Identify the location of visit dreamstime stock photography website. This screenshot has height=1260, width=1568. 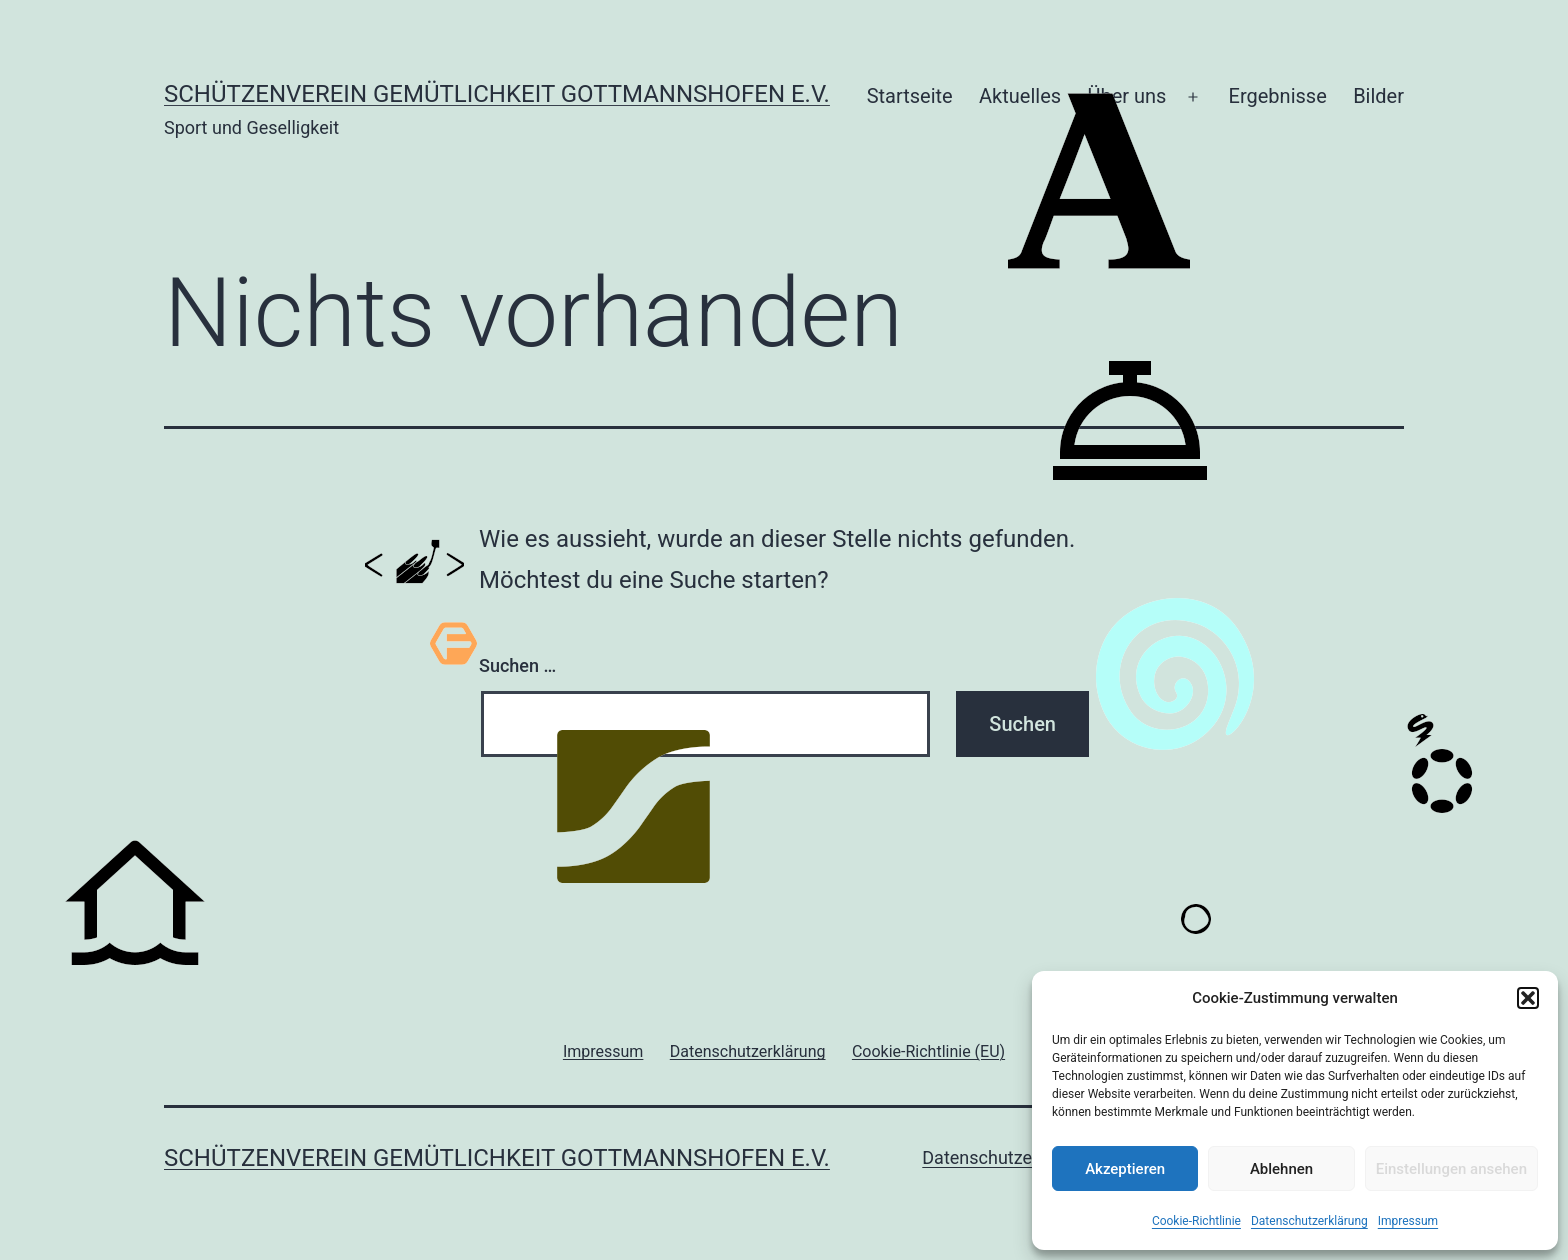
(1175, 674).